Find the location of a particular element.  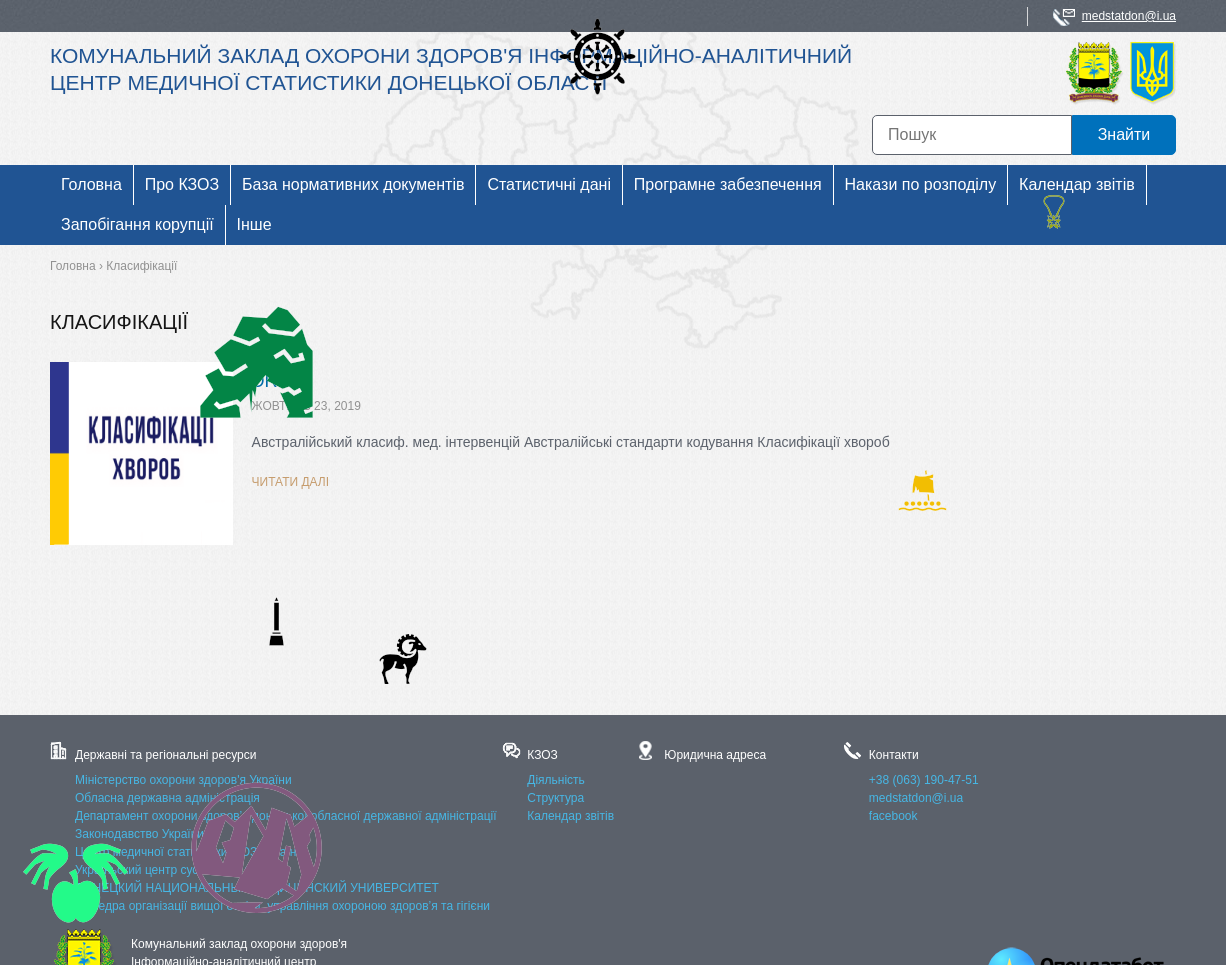

indicates a trap or deceptive reward in gameplay is located at coordinates (75, 878).